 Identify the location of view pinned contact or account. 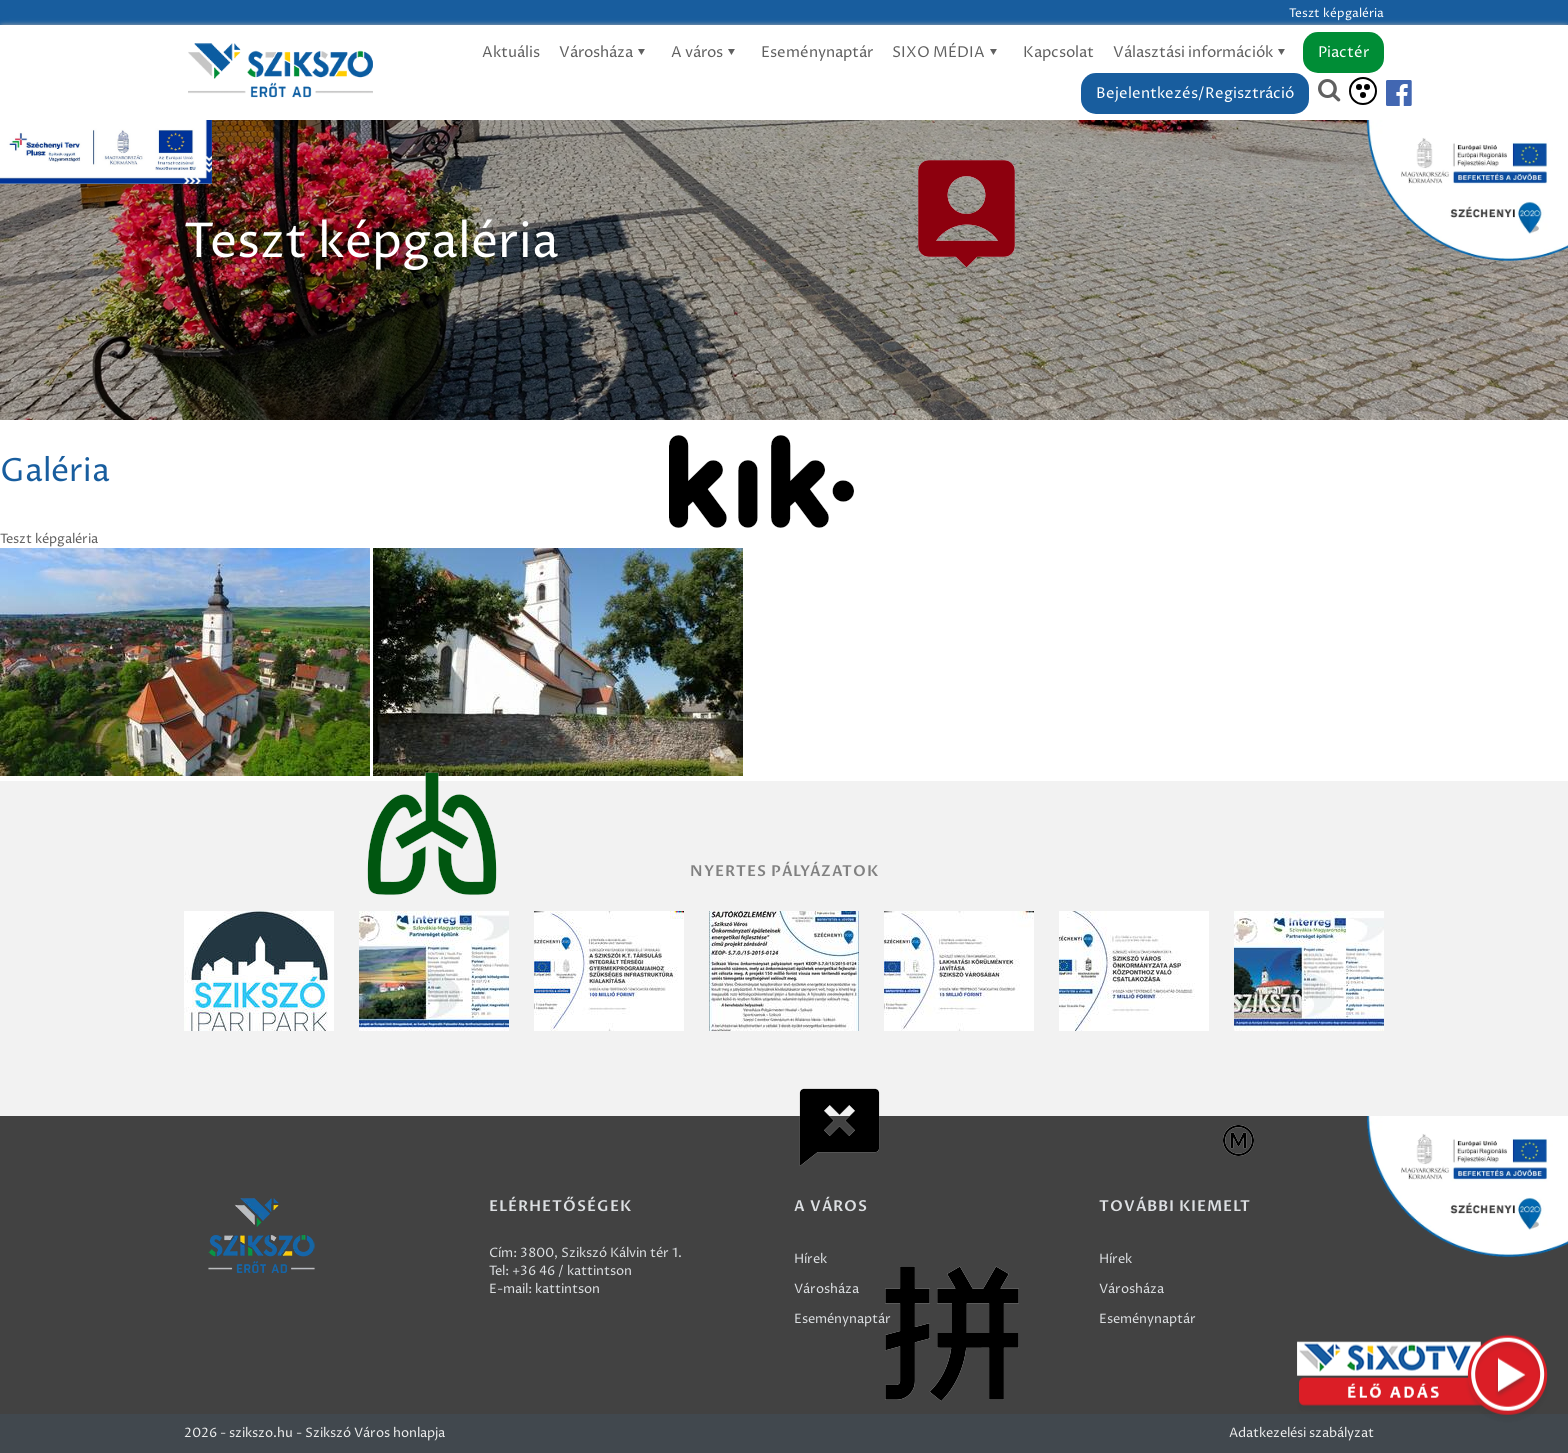
(966, 208).